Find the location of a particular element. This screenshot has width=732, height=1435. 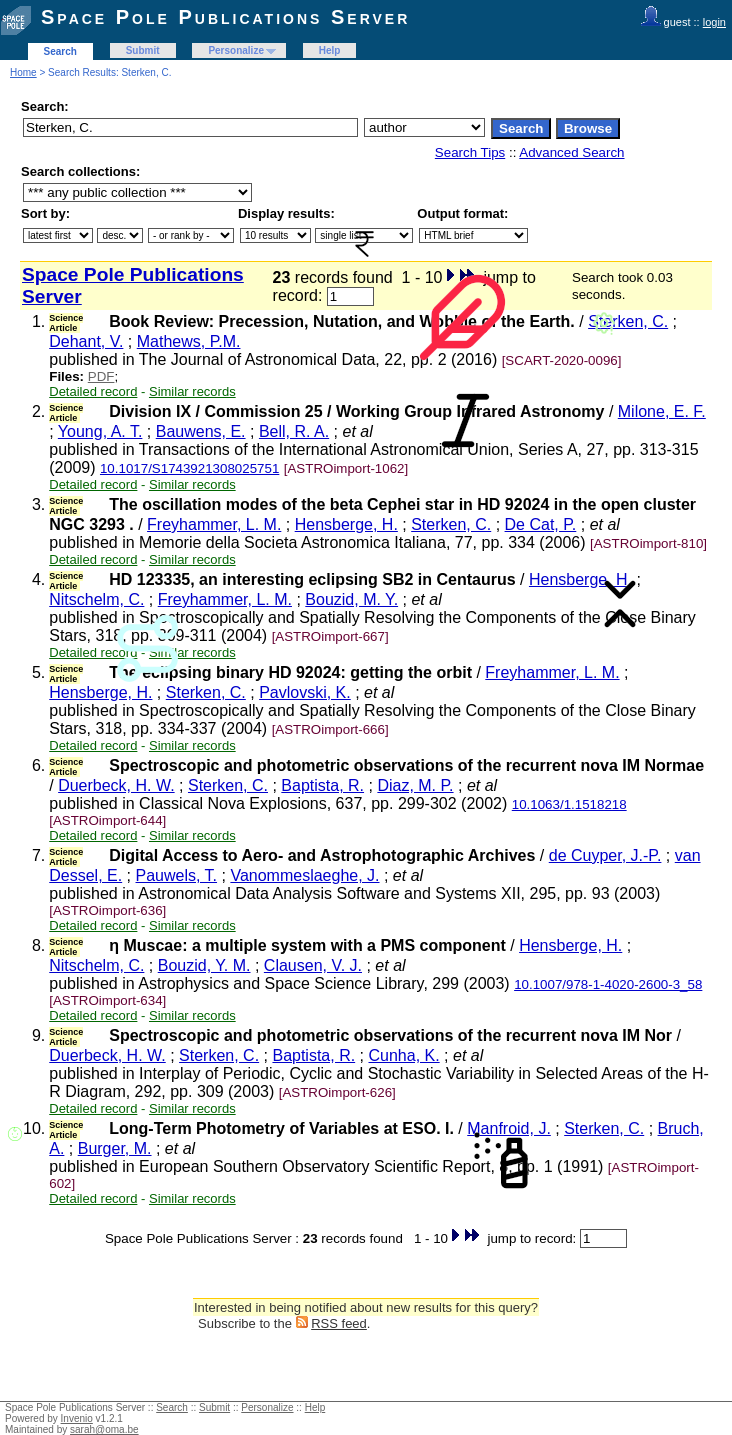

access parenting or baby-related features is located at coordinates (15, 1134).